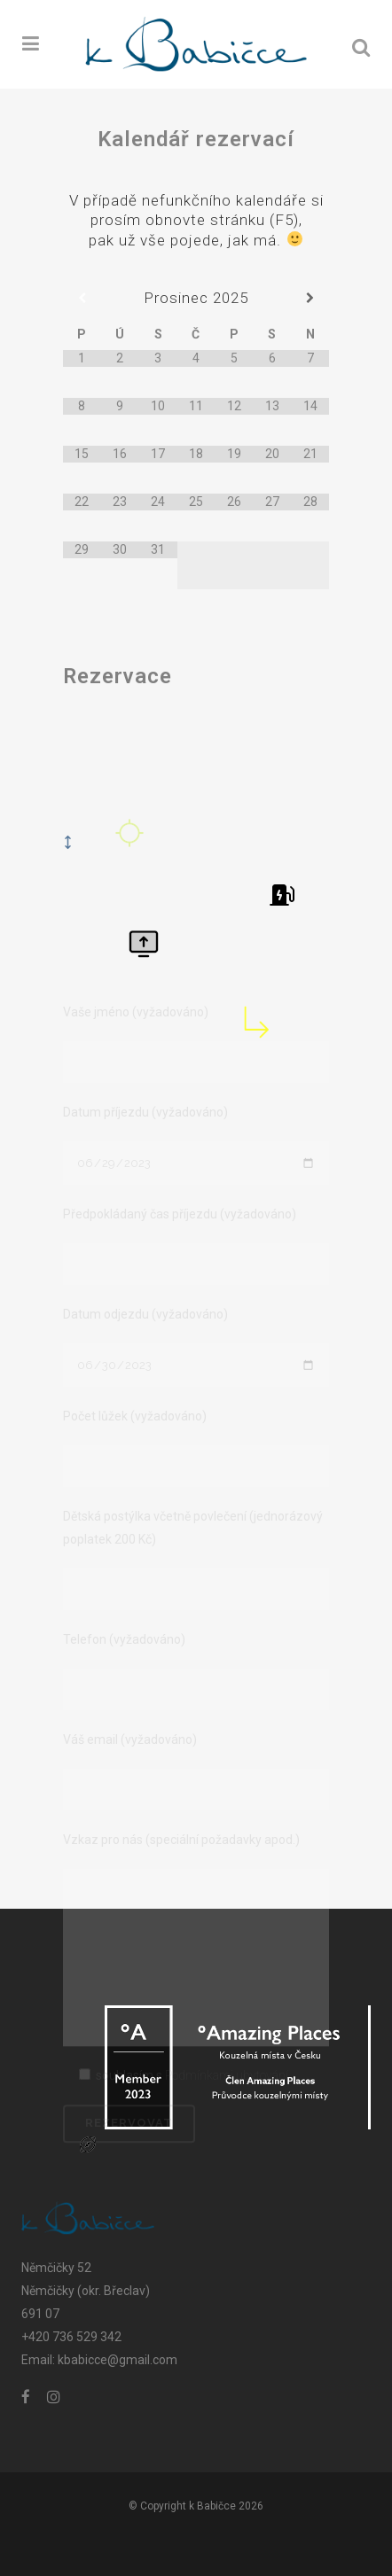  What do you see at coordinates (254, 1022) in the screenshot?
I see `reply to a message or comment` at bounding box center [254, 1022].